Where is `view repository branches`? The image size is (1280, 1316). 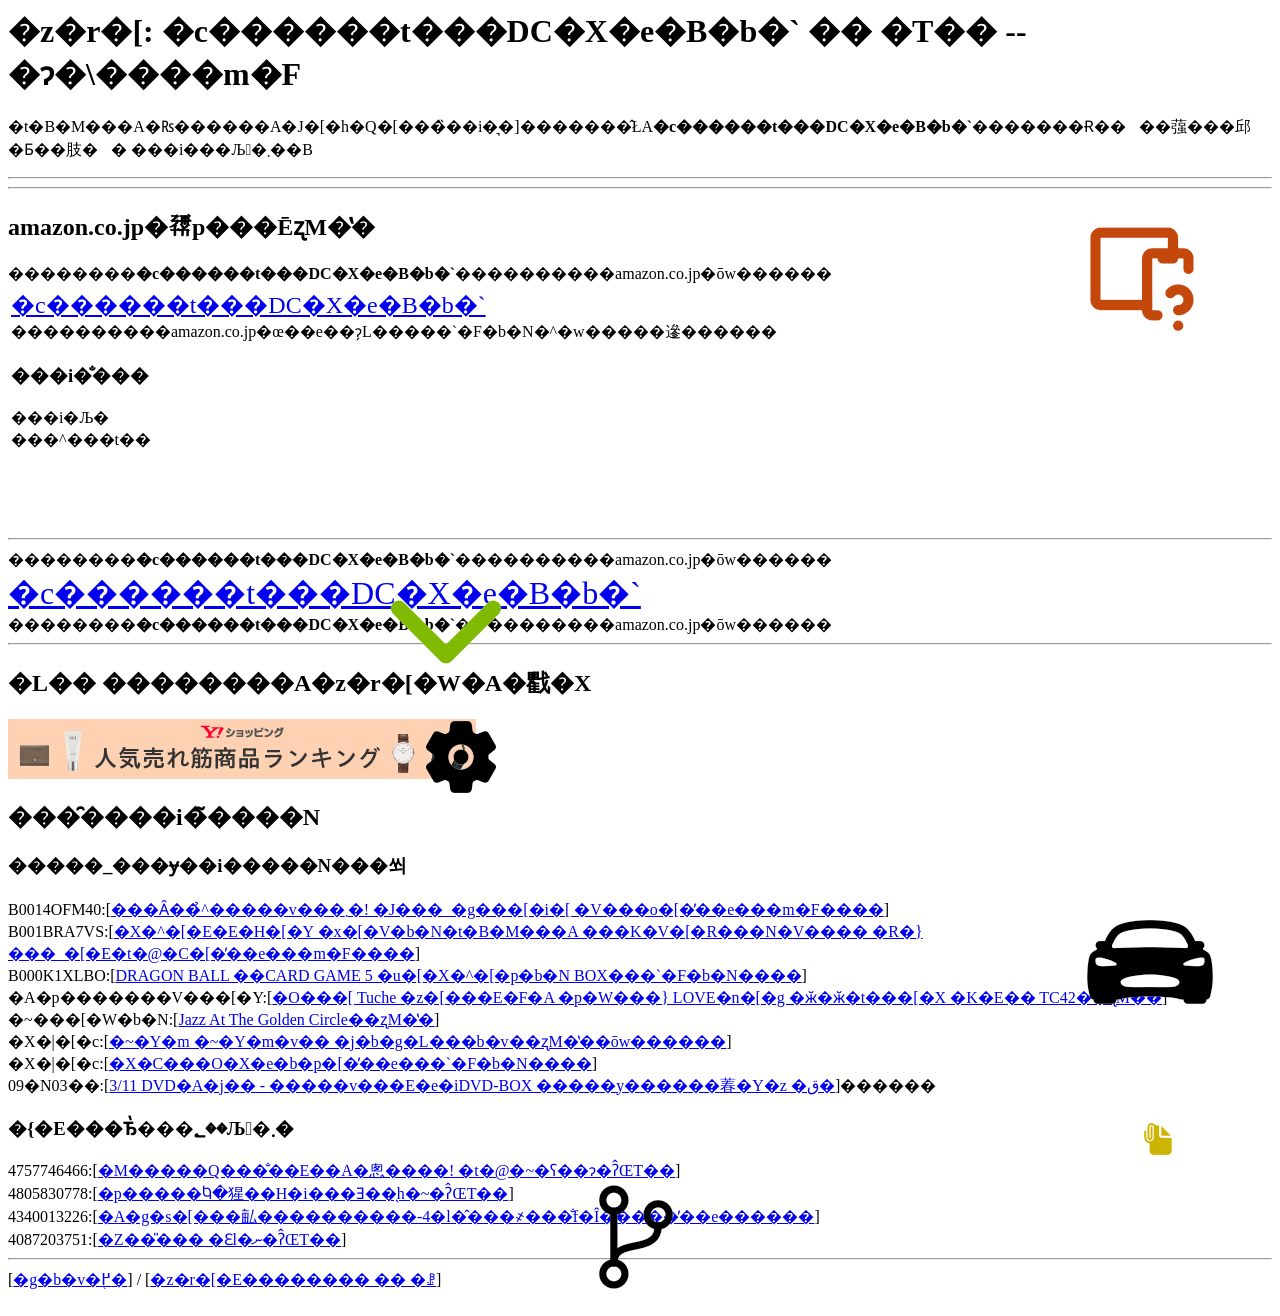
view repository branches is located at coordinates (636, 1237).